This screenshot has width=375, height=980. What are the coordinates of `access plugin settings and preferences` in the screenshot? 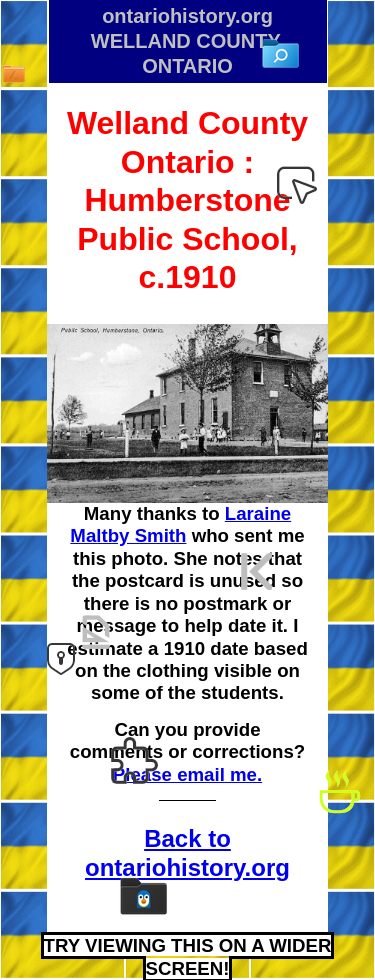 It's located at (133, 762).